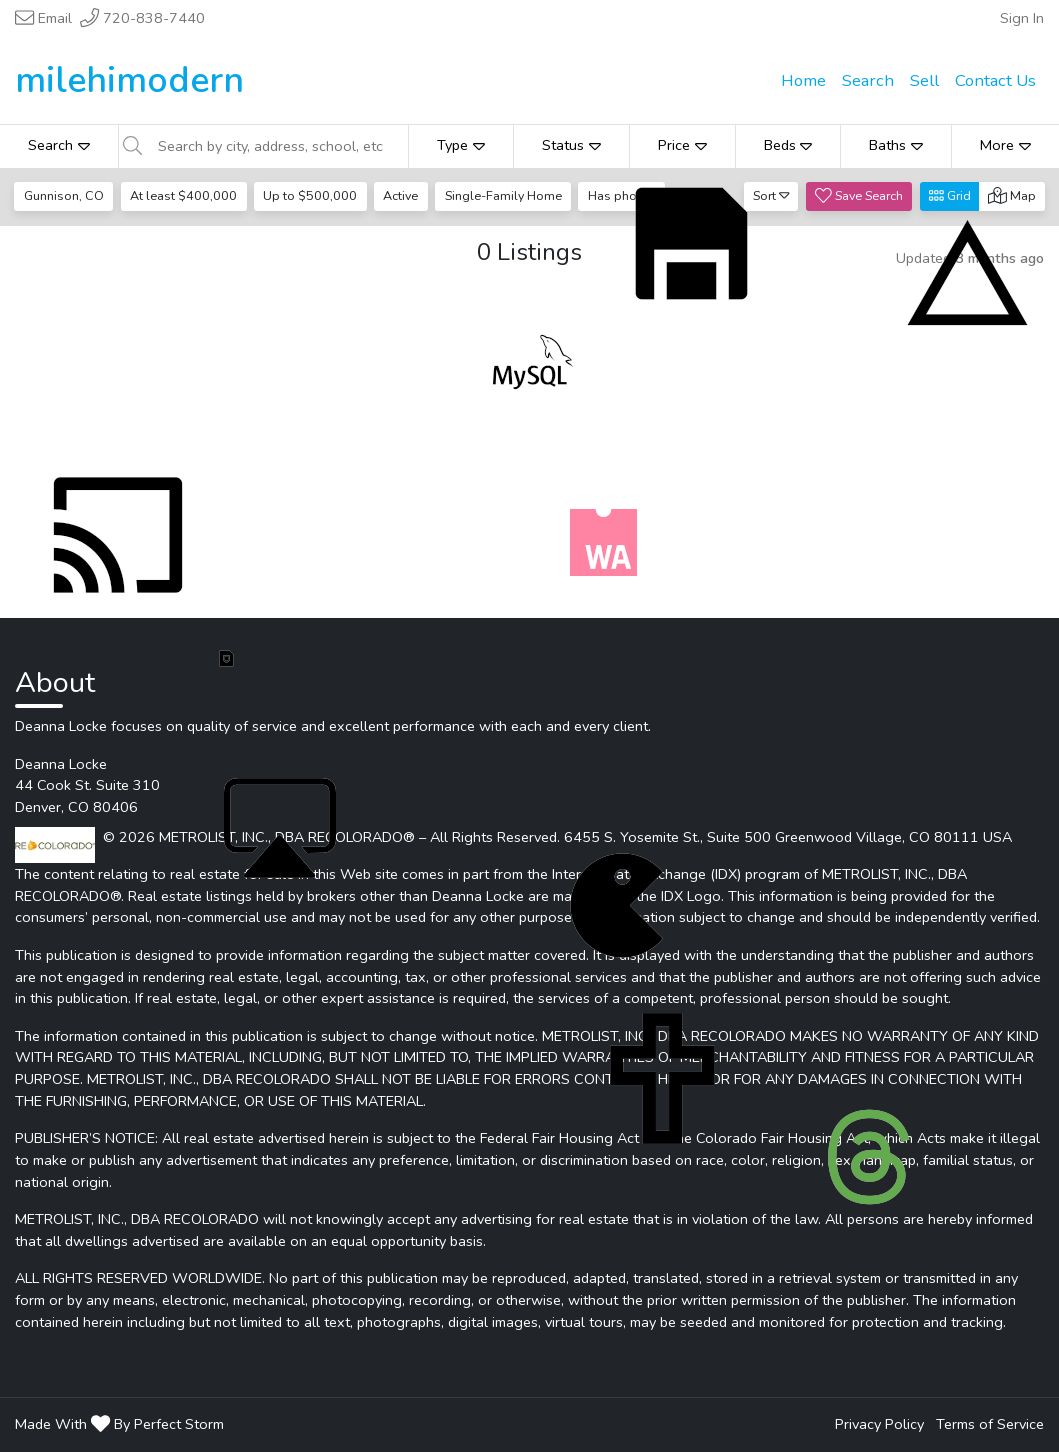 The image size is (1059, 1452). What do you see at coordinates (226, 658) in the screenshot?
I see `access protected or secure files` at bounding box center [226, 658].